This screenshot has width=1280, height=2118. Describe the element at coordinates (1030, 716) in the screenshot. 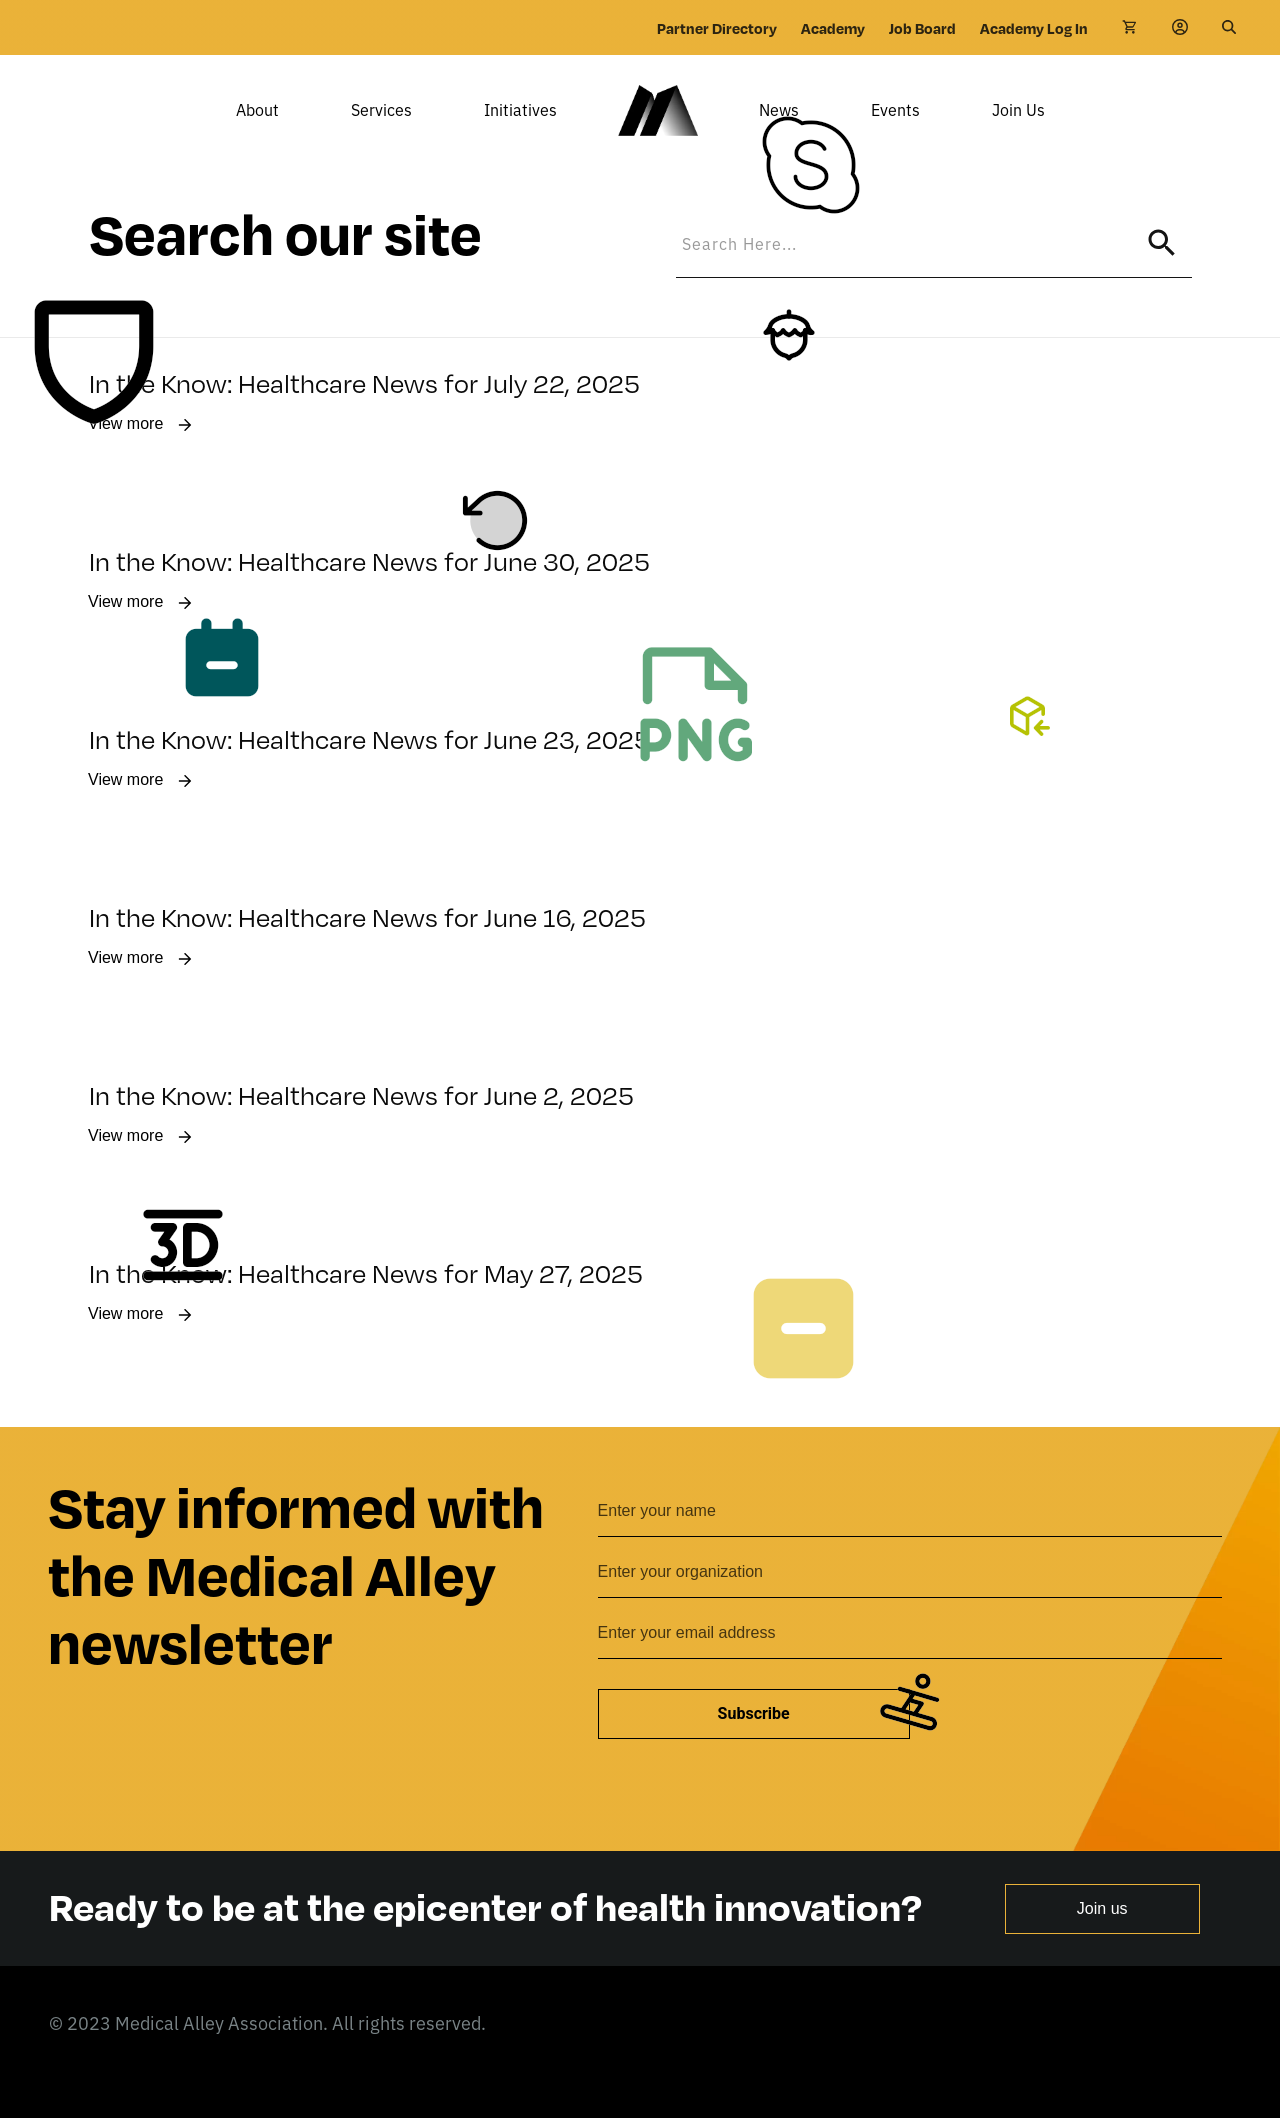

I see `view package dependencies` at that location.